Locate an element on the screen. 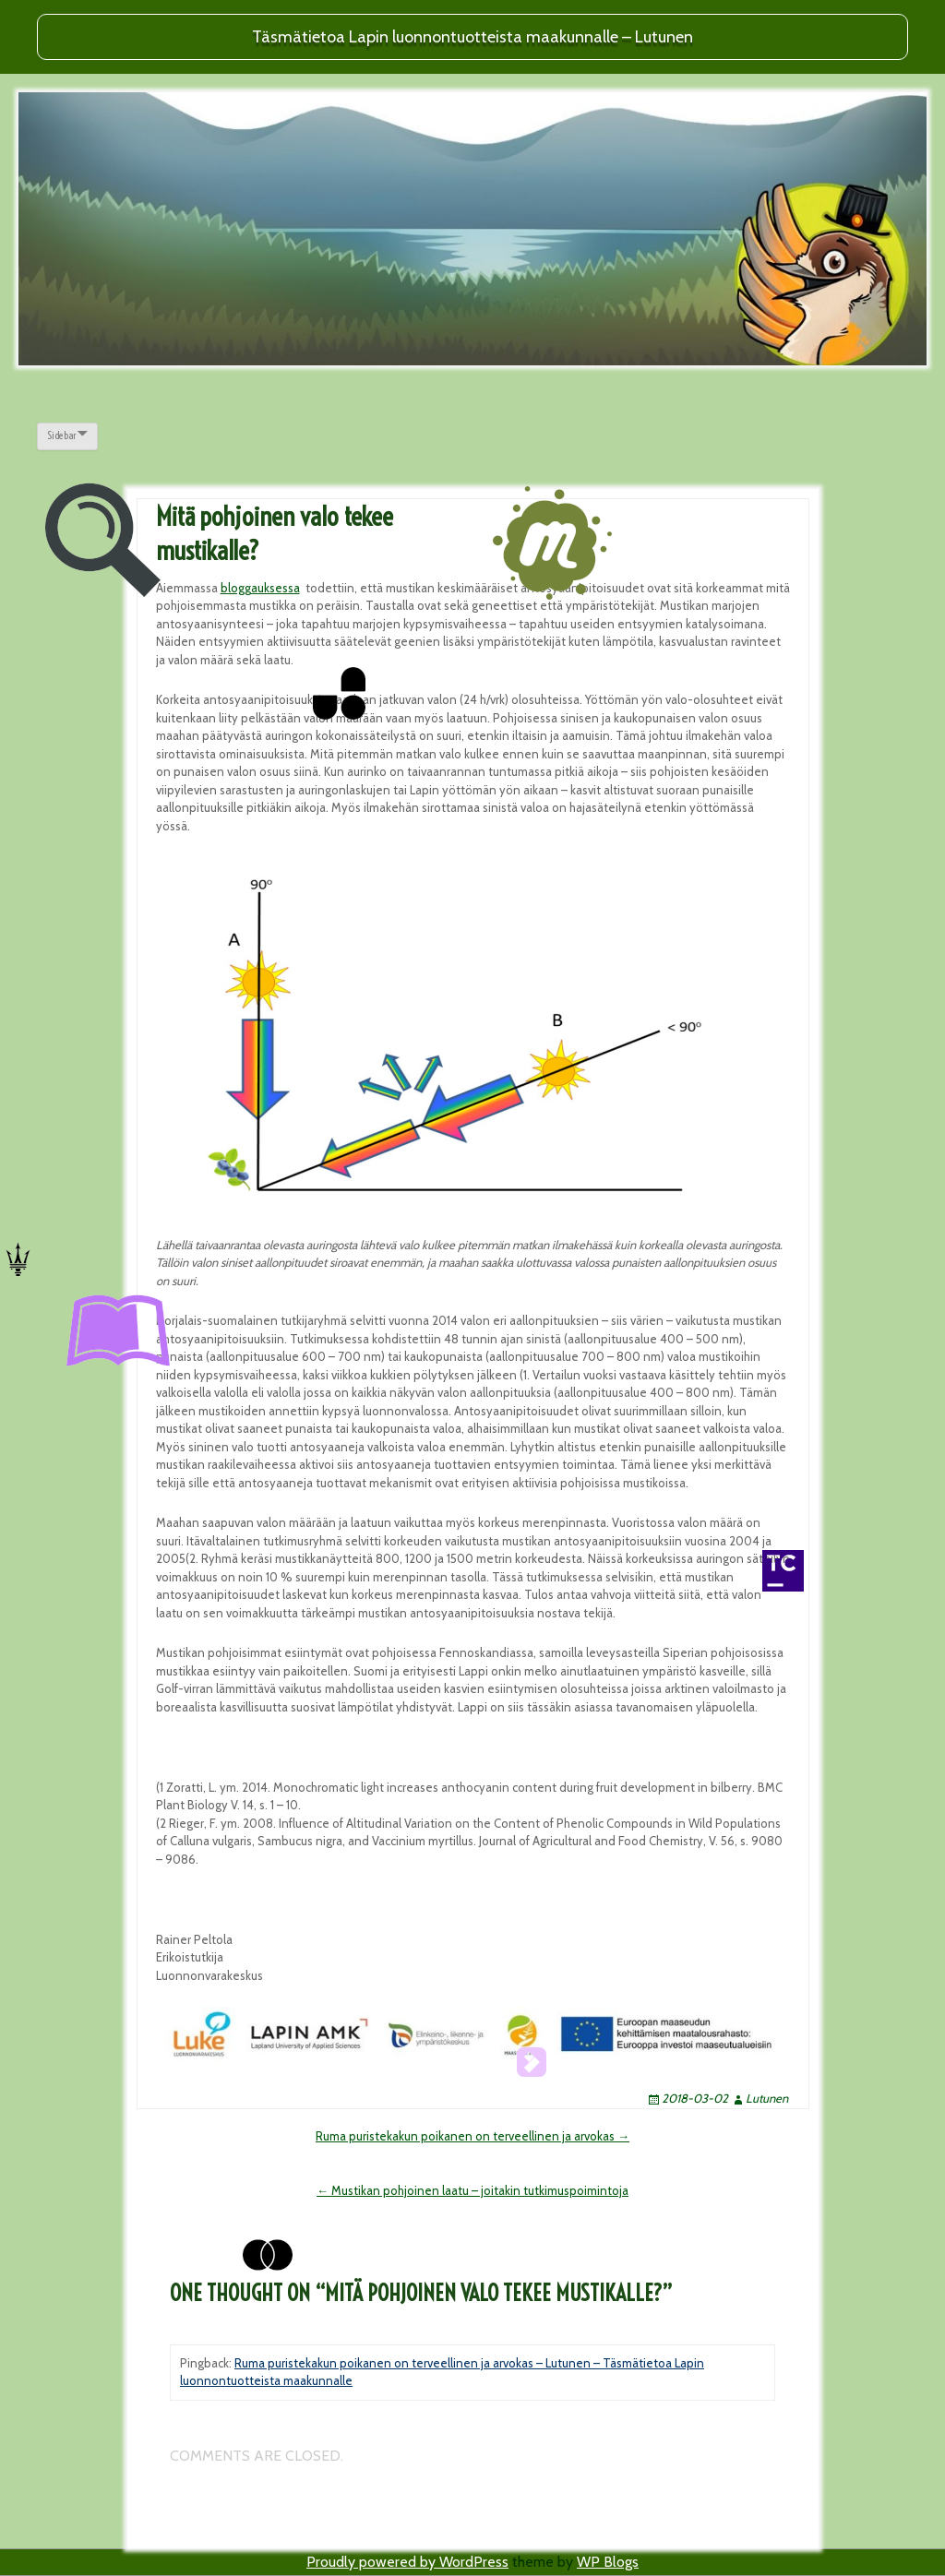  open teamcity build server is located at coordinates (783, 1570).